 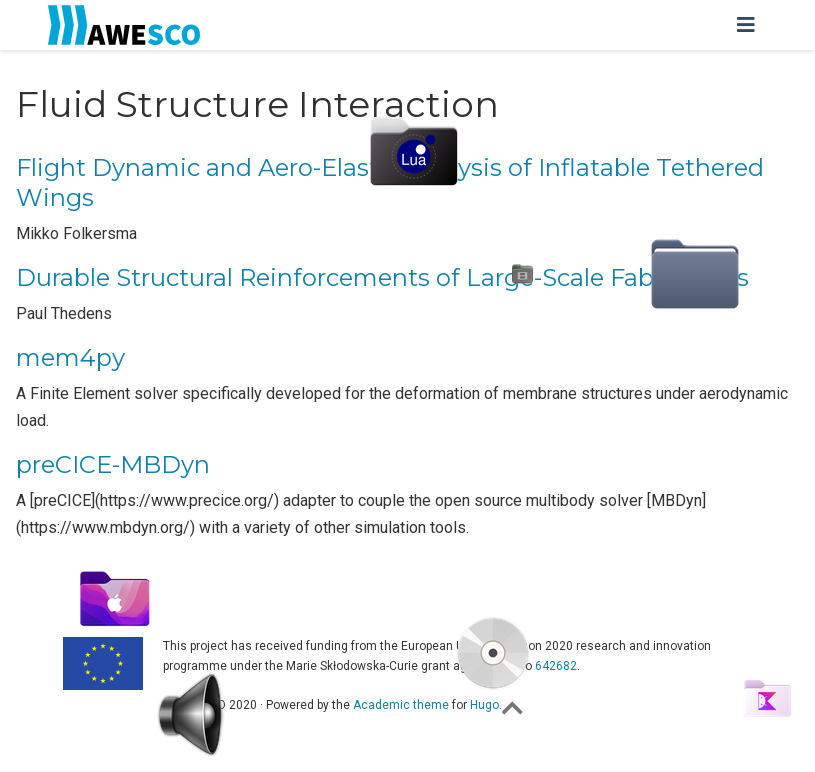 What do you see at coordinates (191, 714) in the screenshot?
I see `access audio library in iMovie` at bounding box center [191, 714].